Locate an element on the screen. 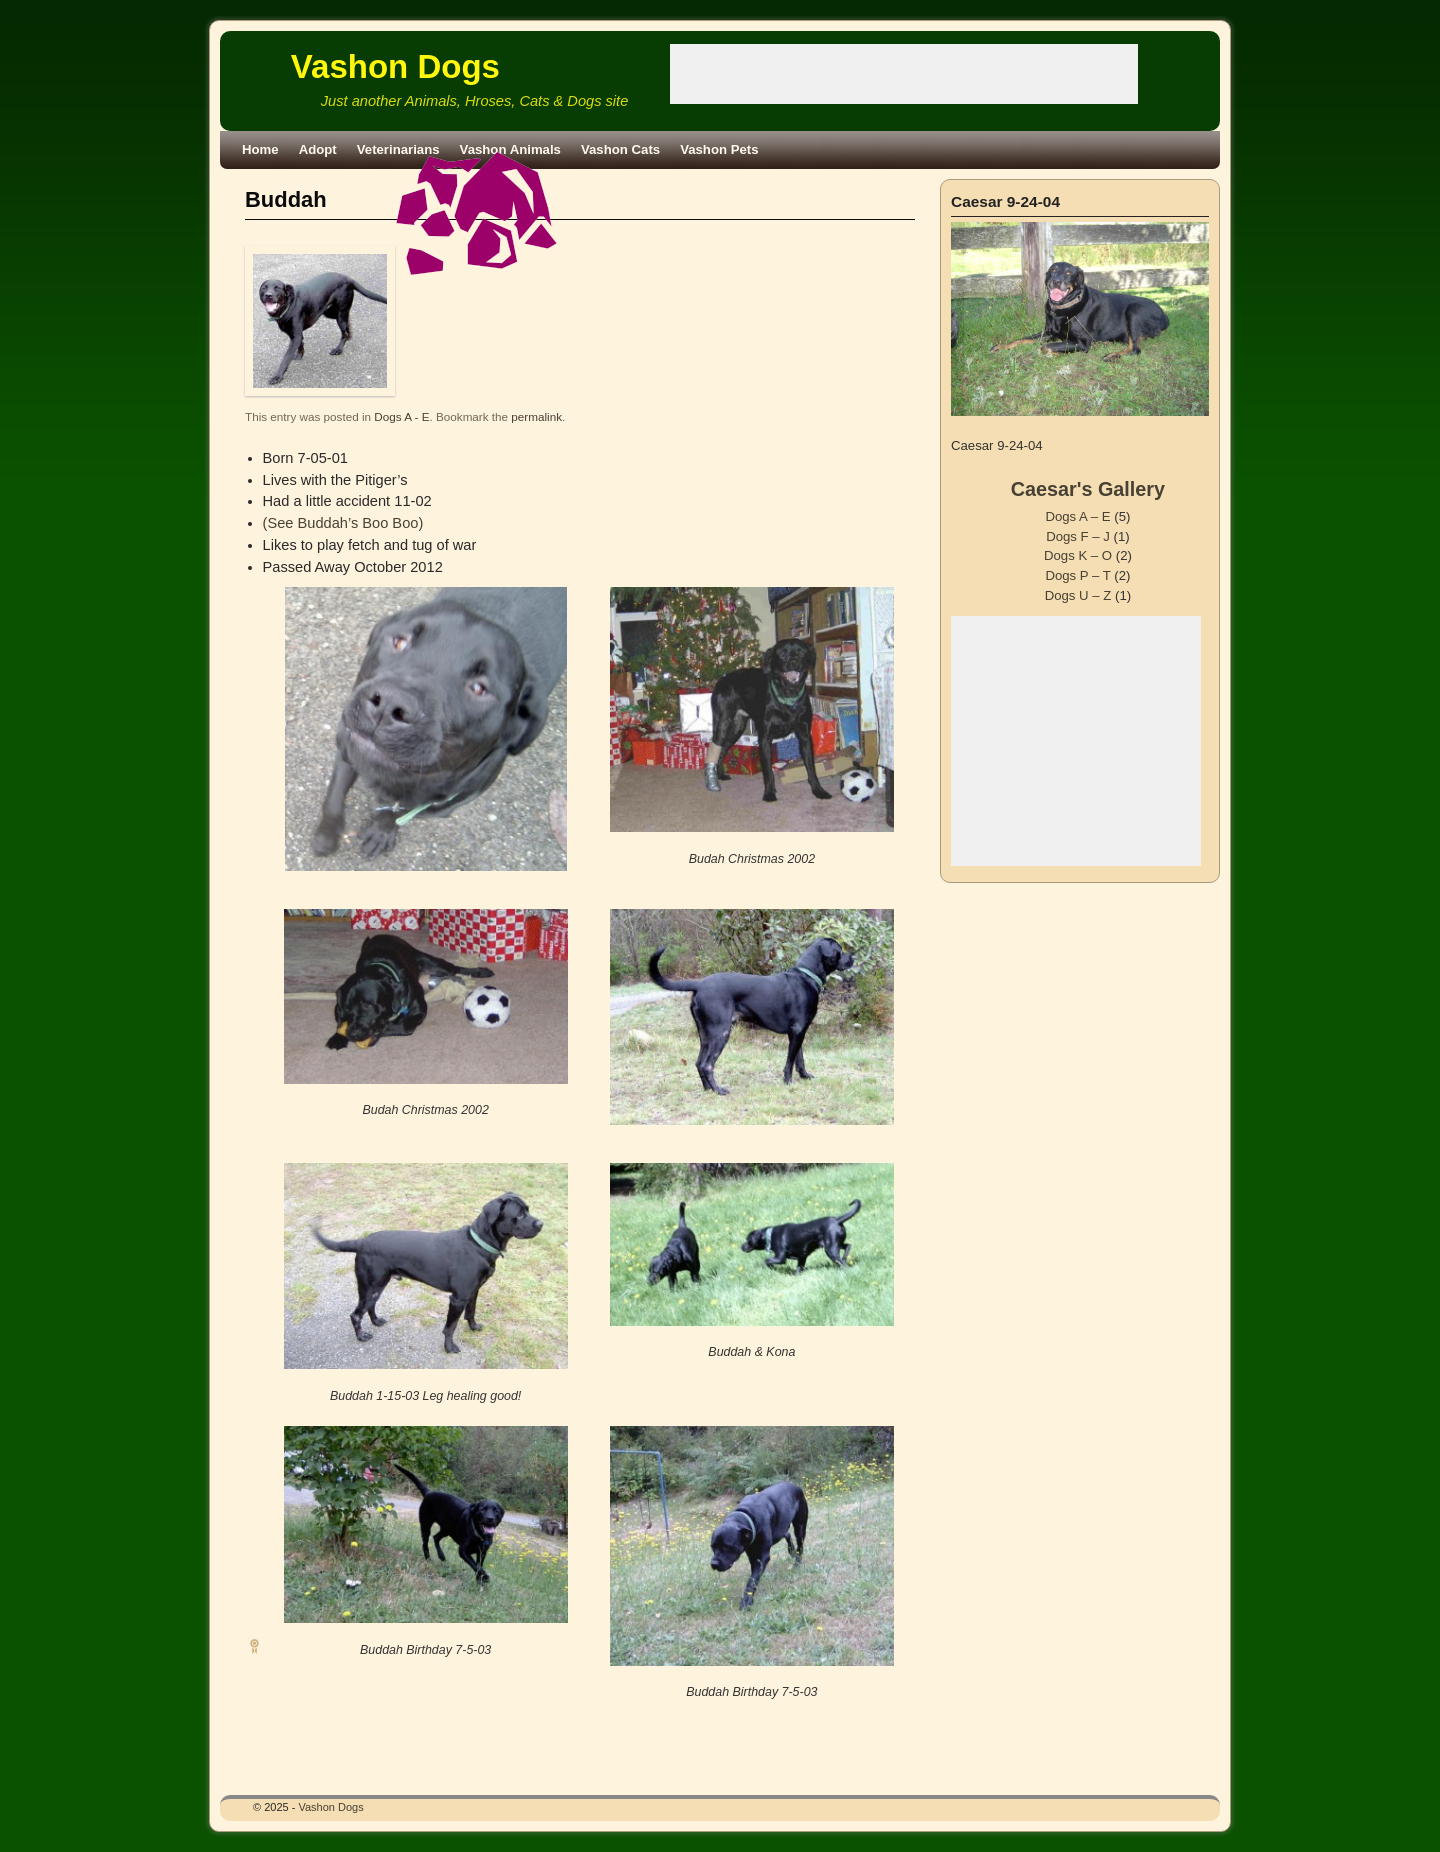 The image size is (1440, 1852). collect or gather resources is located at coordinates (475, 203).